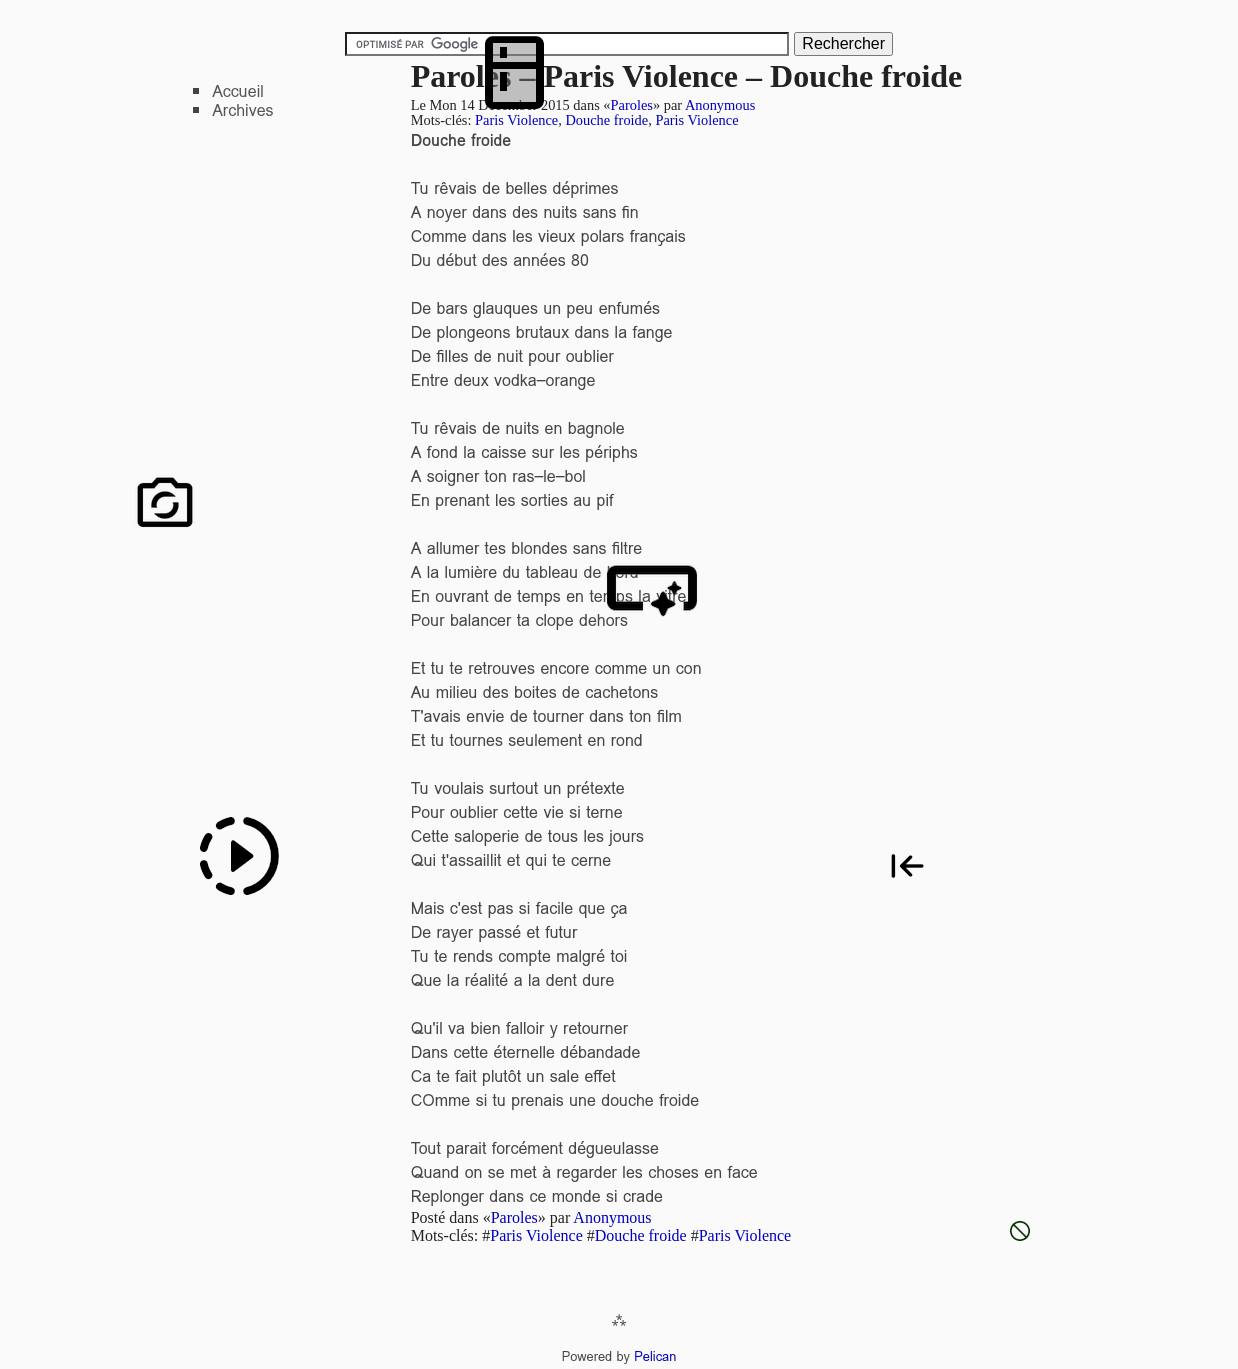  What do you see at coordinates (907, 866) in the screenshot?
I see `skip to the beginning of a track or playlist` at bounding box center [907, 866].